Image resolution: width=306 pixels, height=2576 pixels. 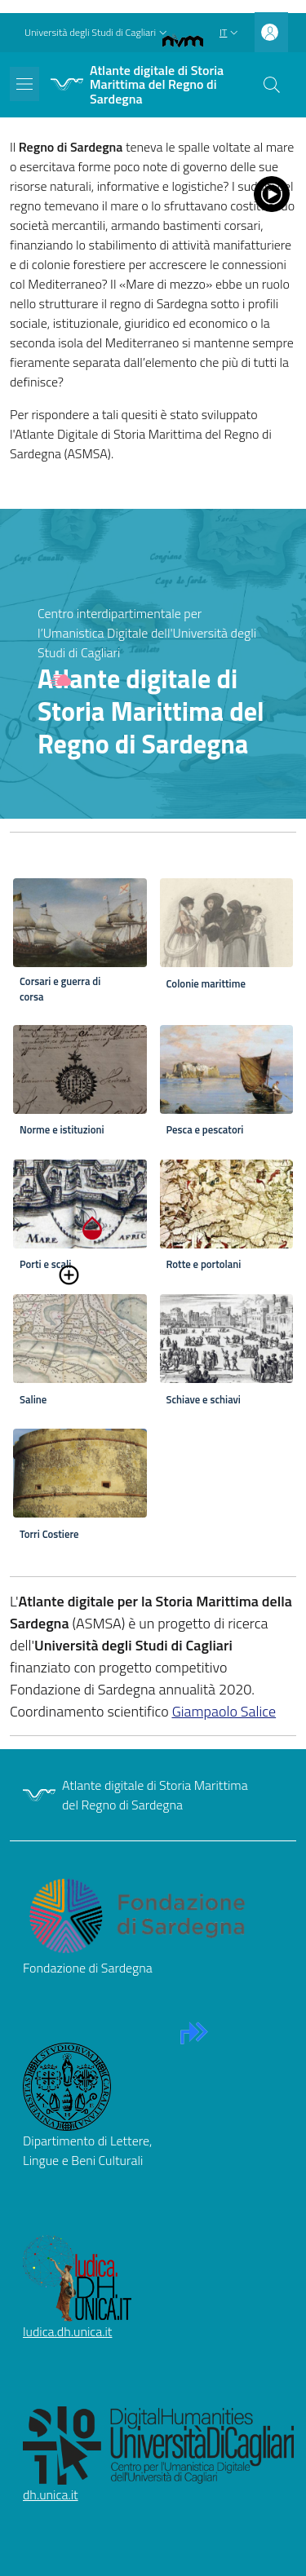 What do you see at coordinates (69, 1275) in the screenshot?
I see `add a new item` at bounding box center [69, 1275].